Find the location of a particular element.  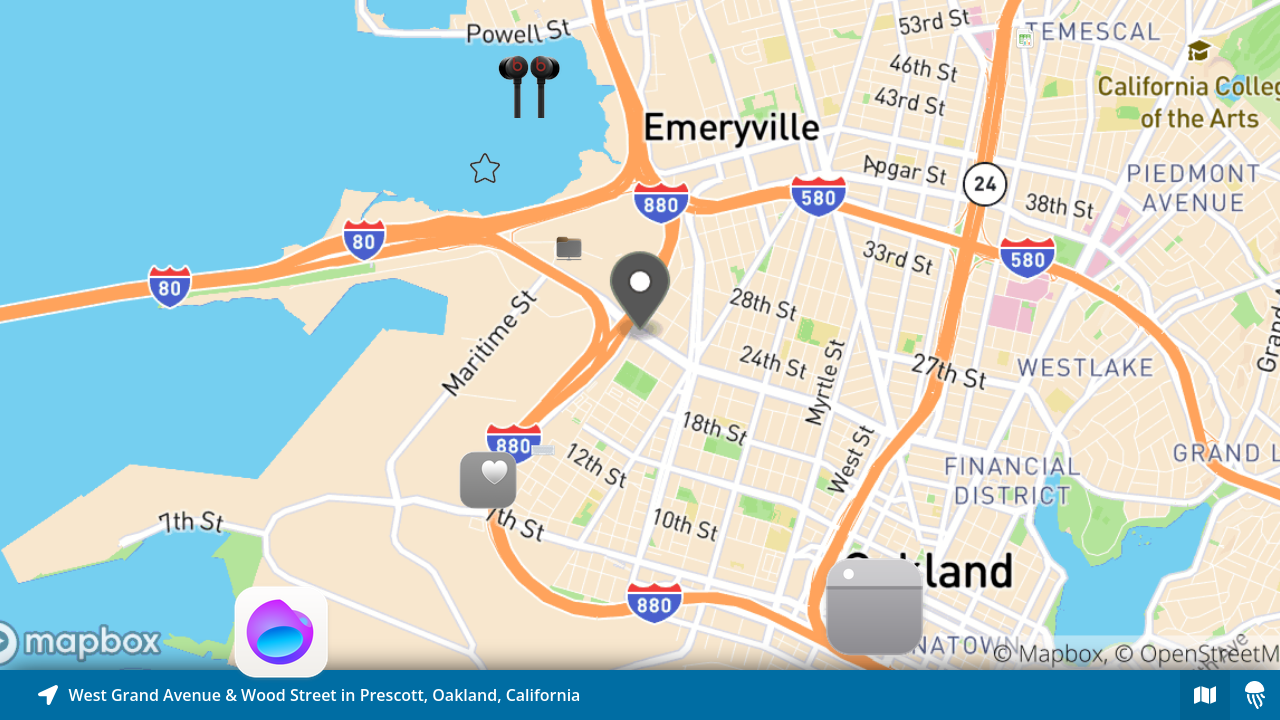

open fleet IDE application is located at coordinates (280, 632).